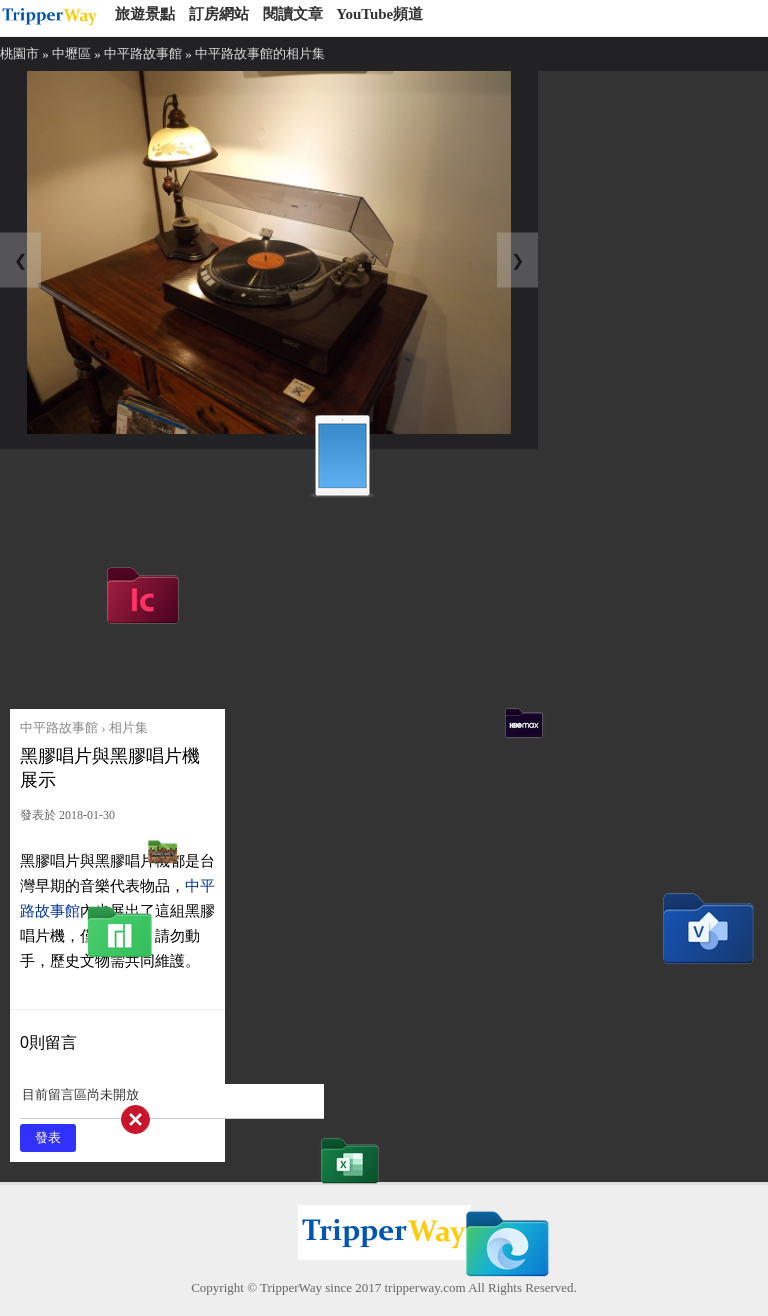  I want to click on open minecraft game files folder, so click(162, 852).